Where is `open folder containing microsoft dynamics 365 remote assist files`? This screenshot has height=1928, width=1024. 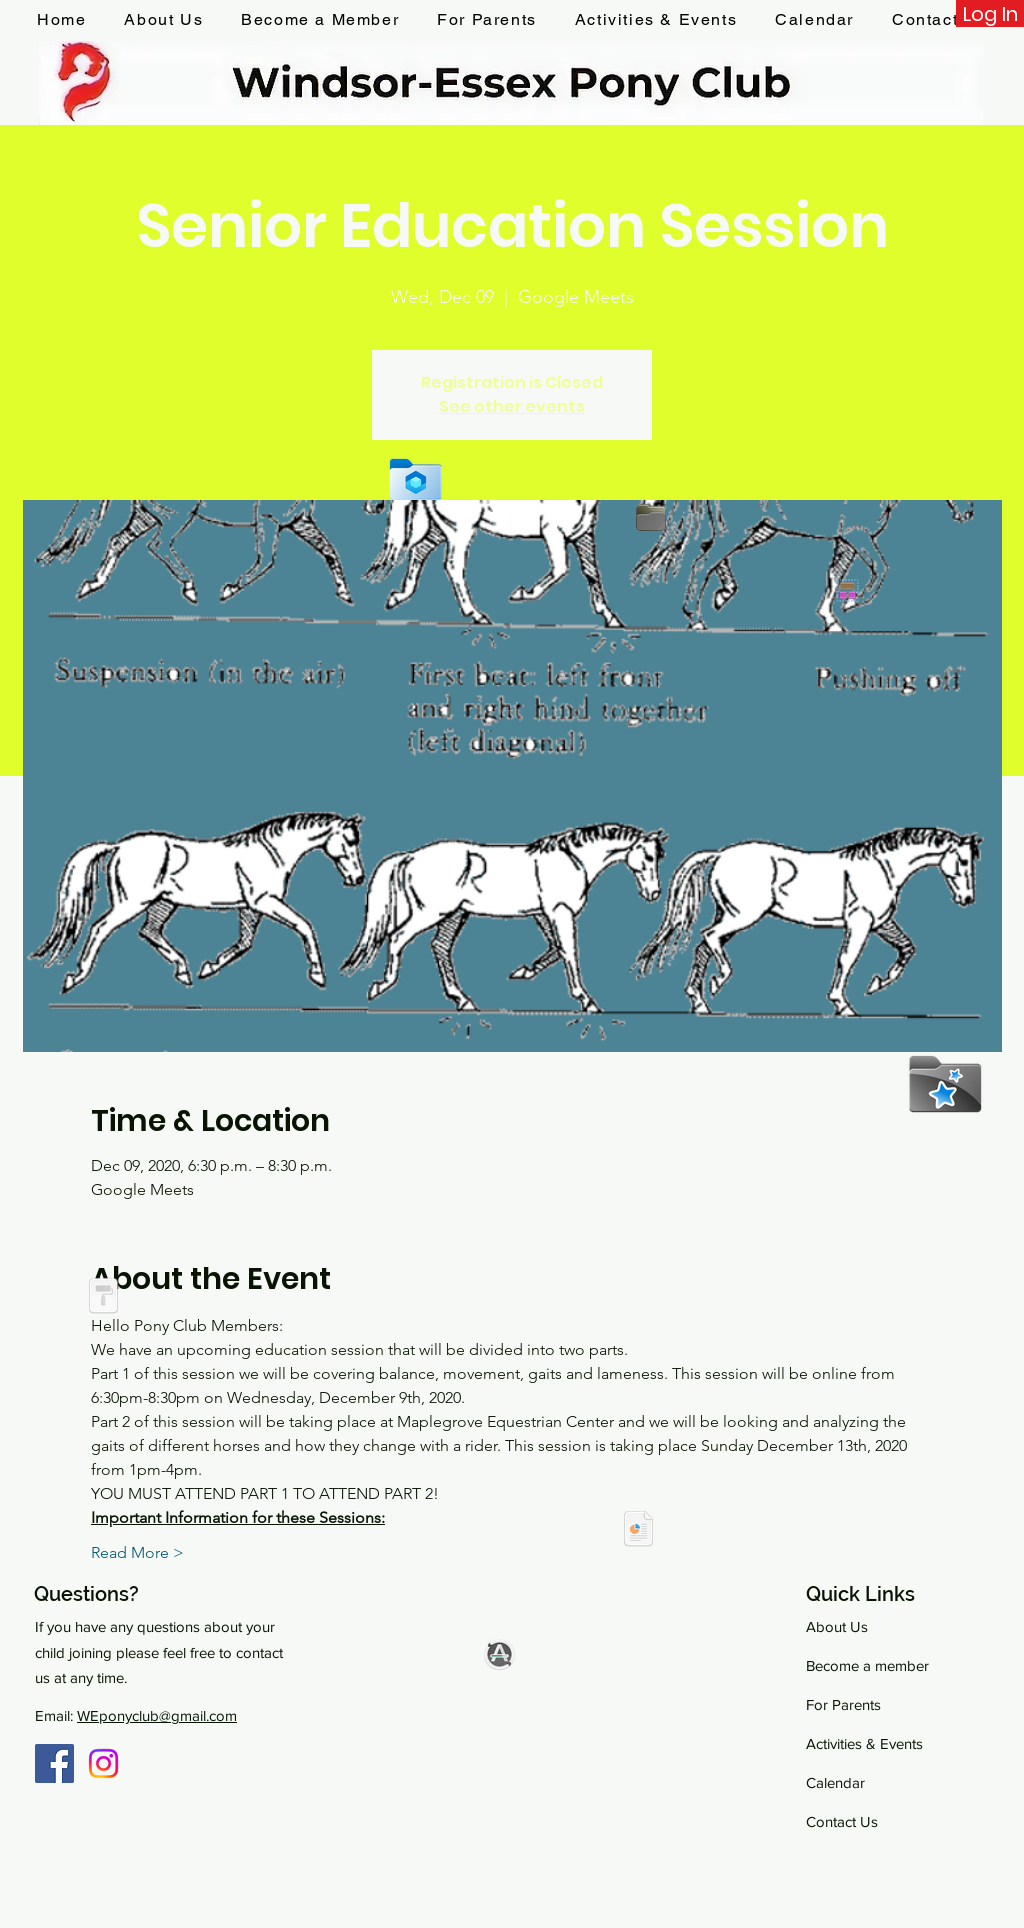
open folder containing microsoft dynamics 365 remote assist files is located at coordinates (415, 480).